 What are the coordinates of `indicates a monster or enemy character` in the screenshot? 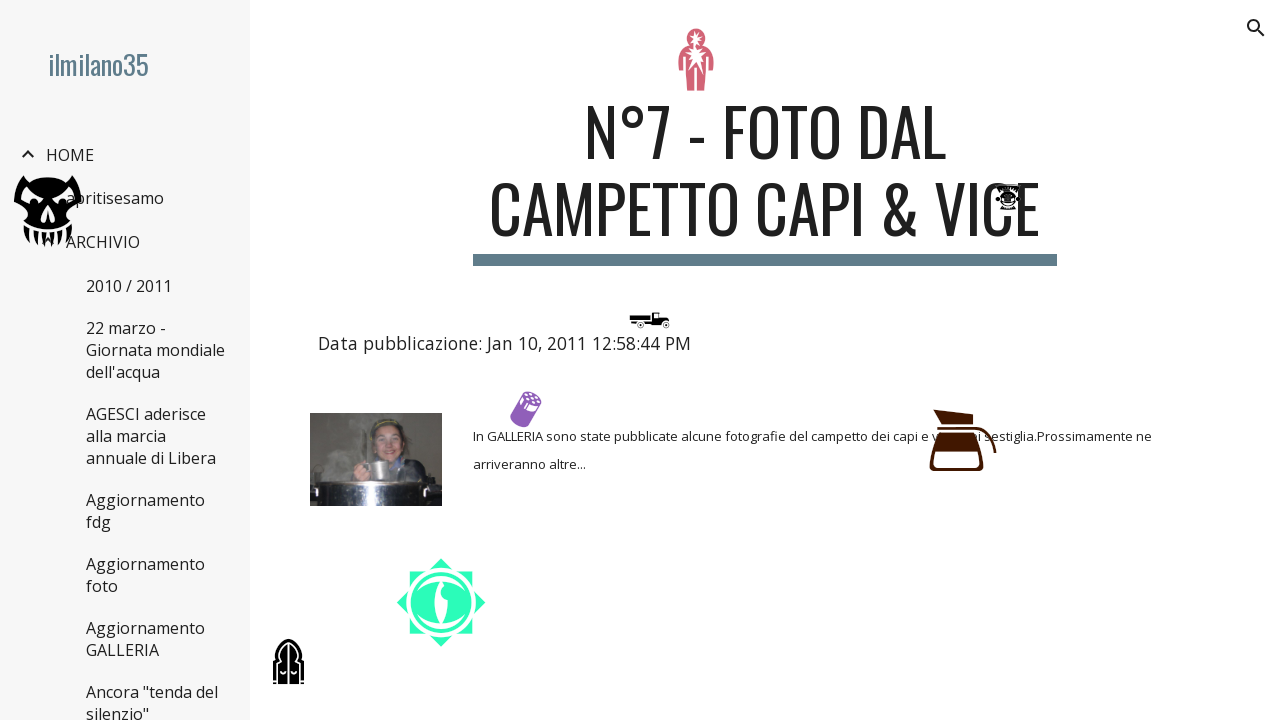 It's located at (47, 209).